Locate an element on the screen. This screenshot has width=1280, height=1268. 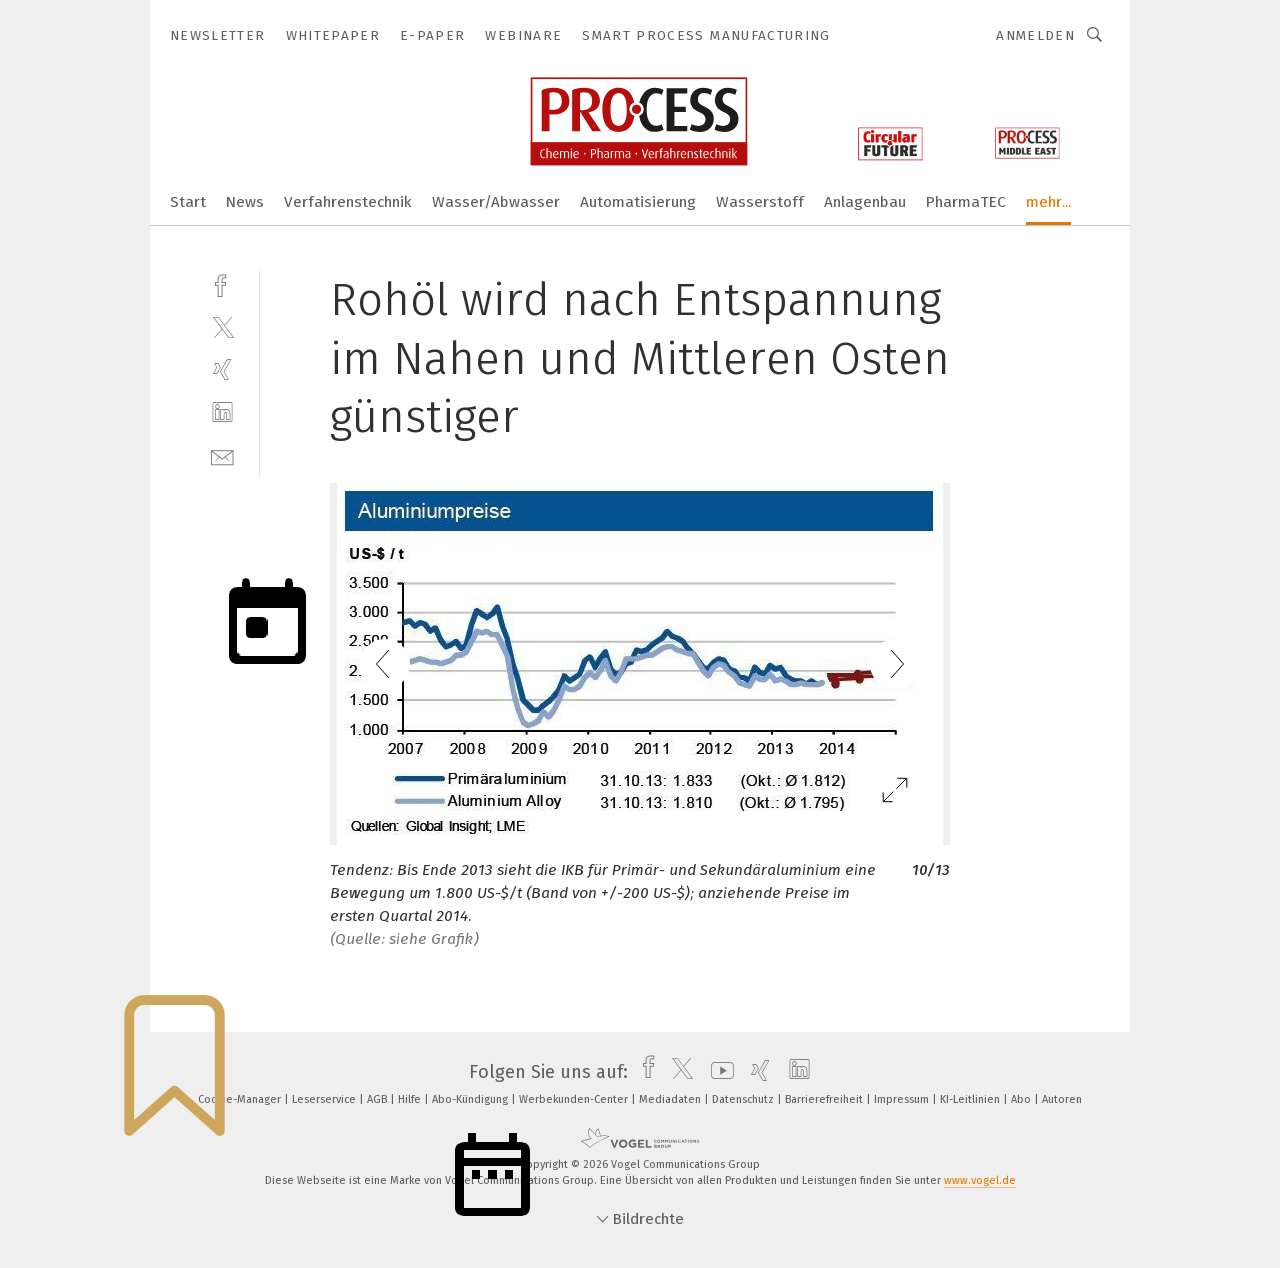
save this item for later is located at coordinates (174, 1065).